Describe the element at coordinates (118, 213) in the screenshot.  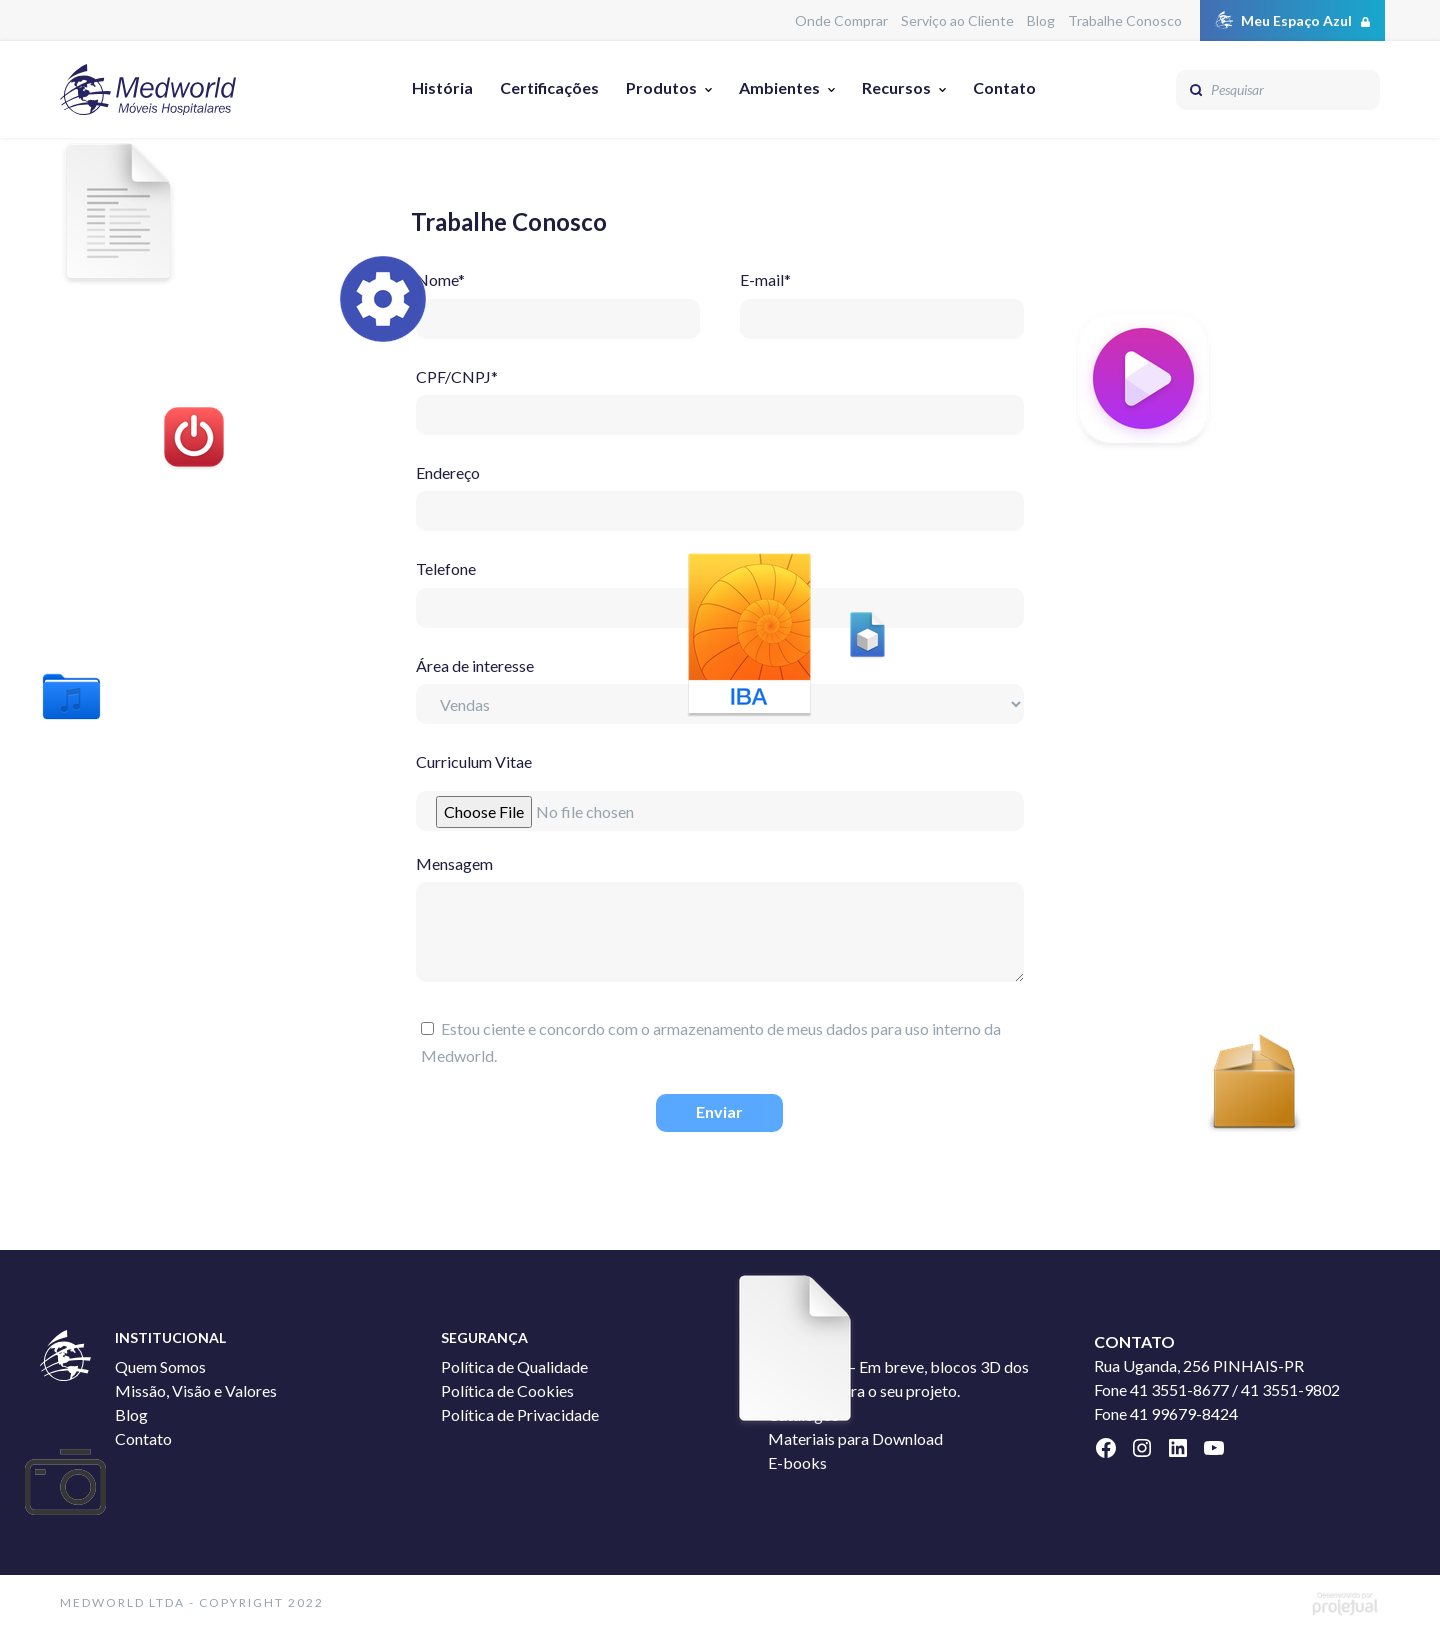
I see `a plain text file` at that location.